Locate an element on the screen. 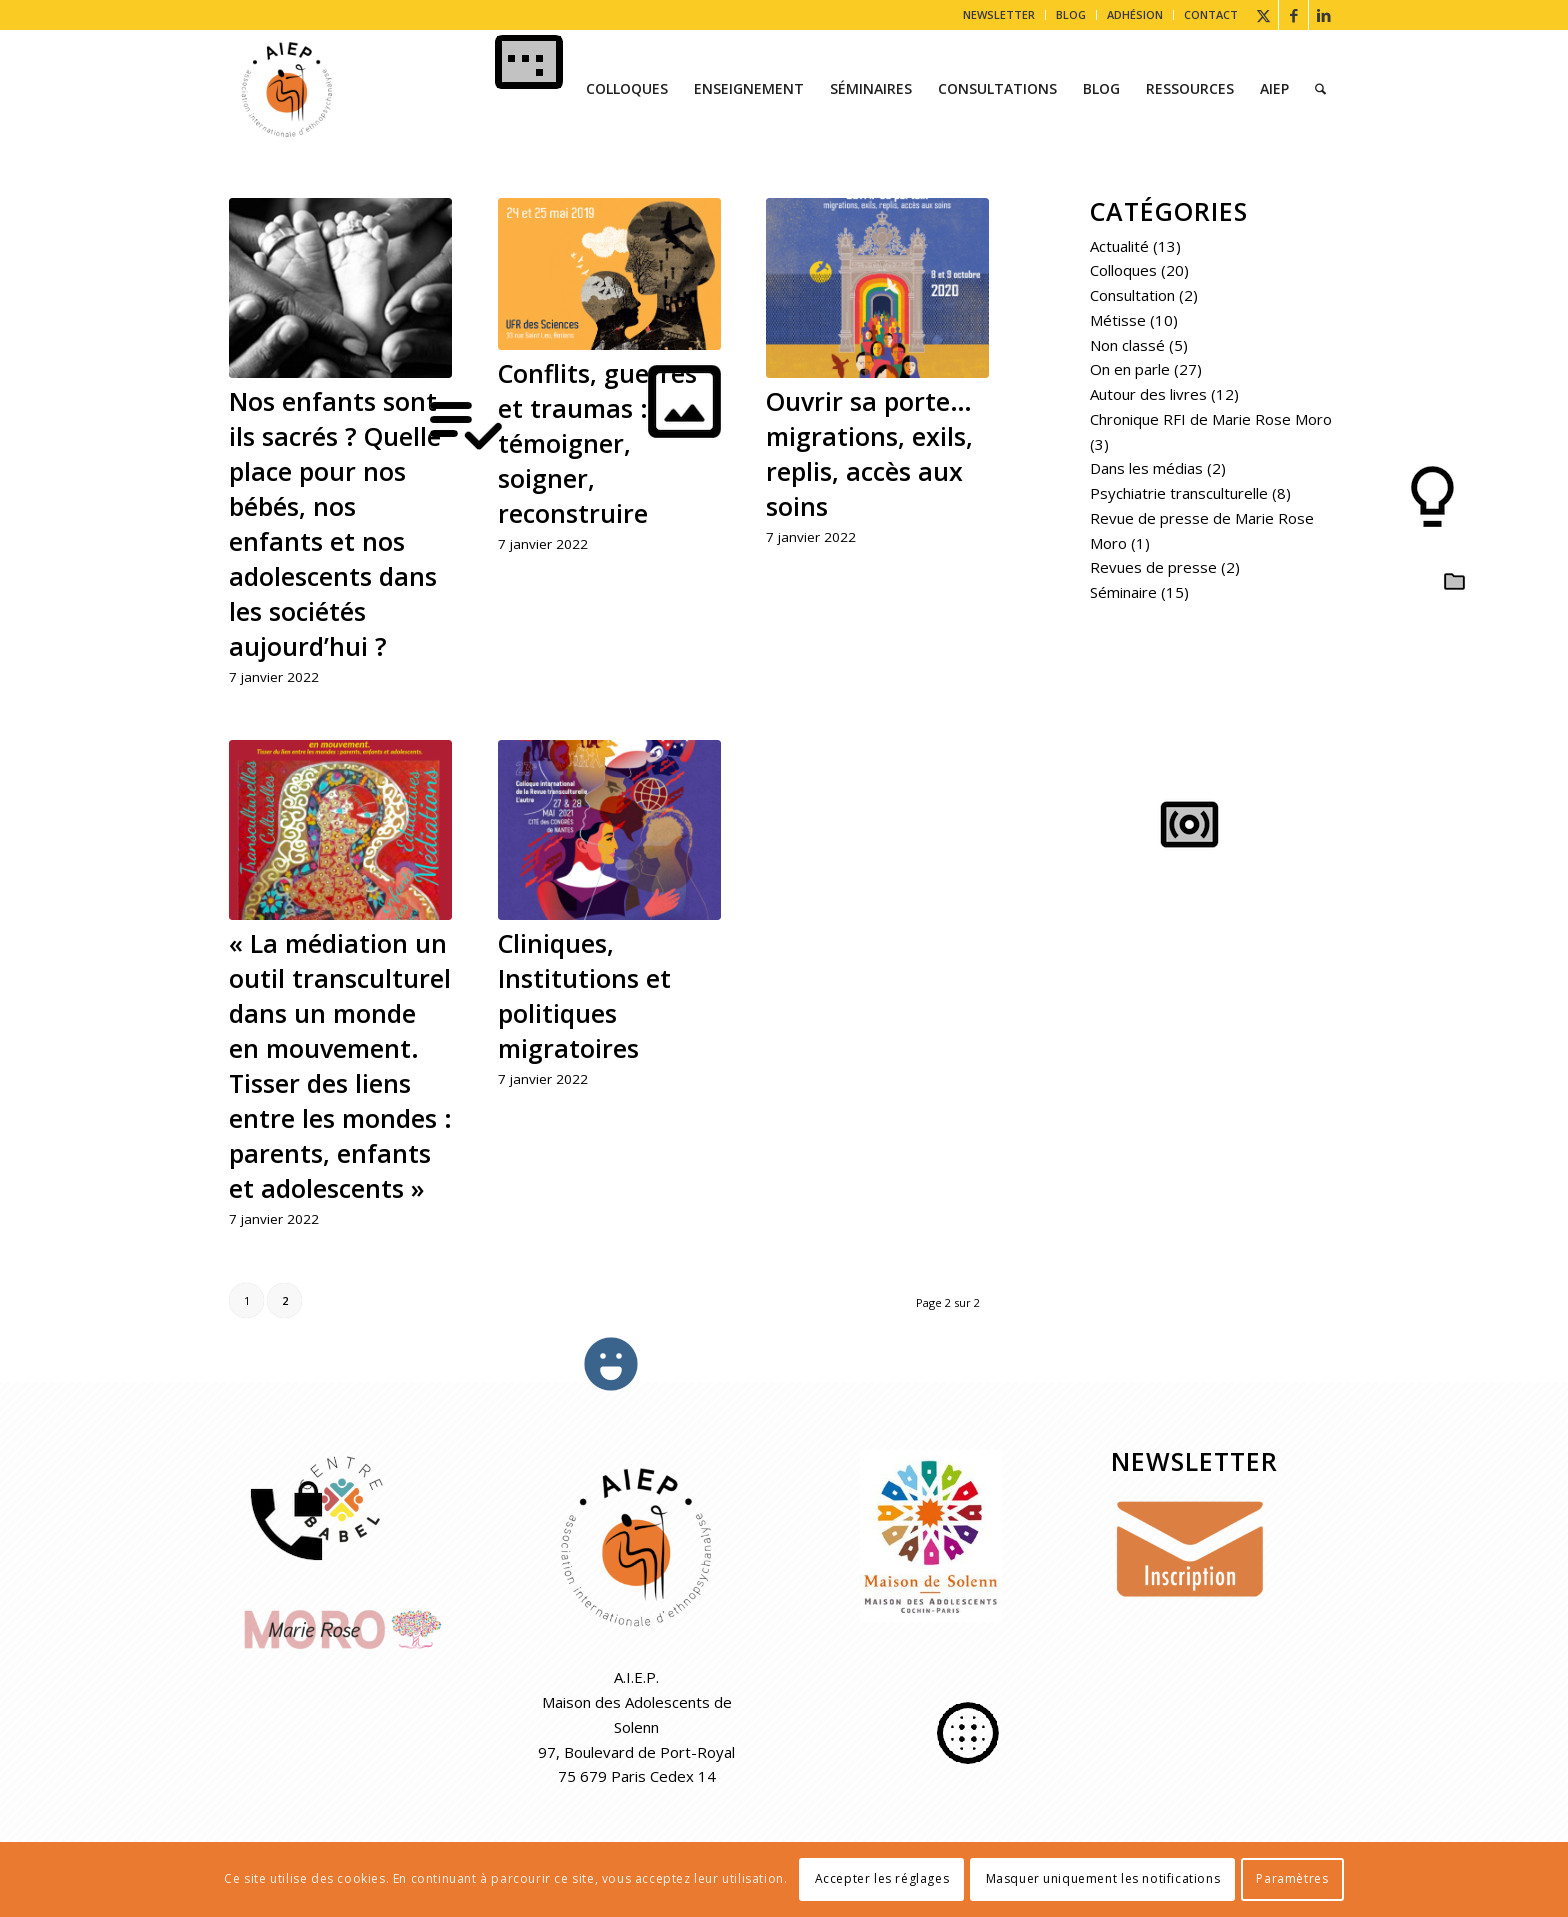 The width and height of the screenshot is (1568, 1917). apply circular blur effect to image is located at coordinates (968, 1733).